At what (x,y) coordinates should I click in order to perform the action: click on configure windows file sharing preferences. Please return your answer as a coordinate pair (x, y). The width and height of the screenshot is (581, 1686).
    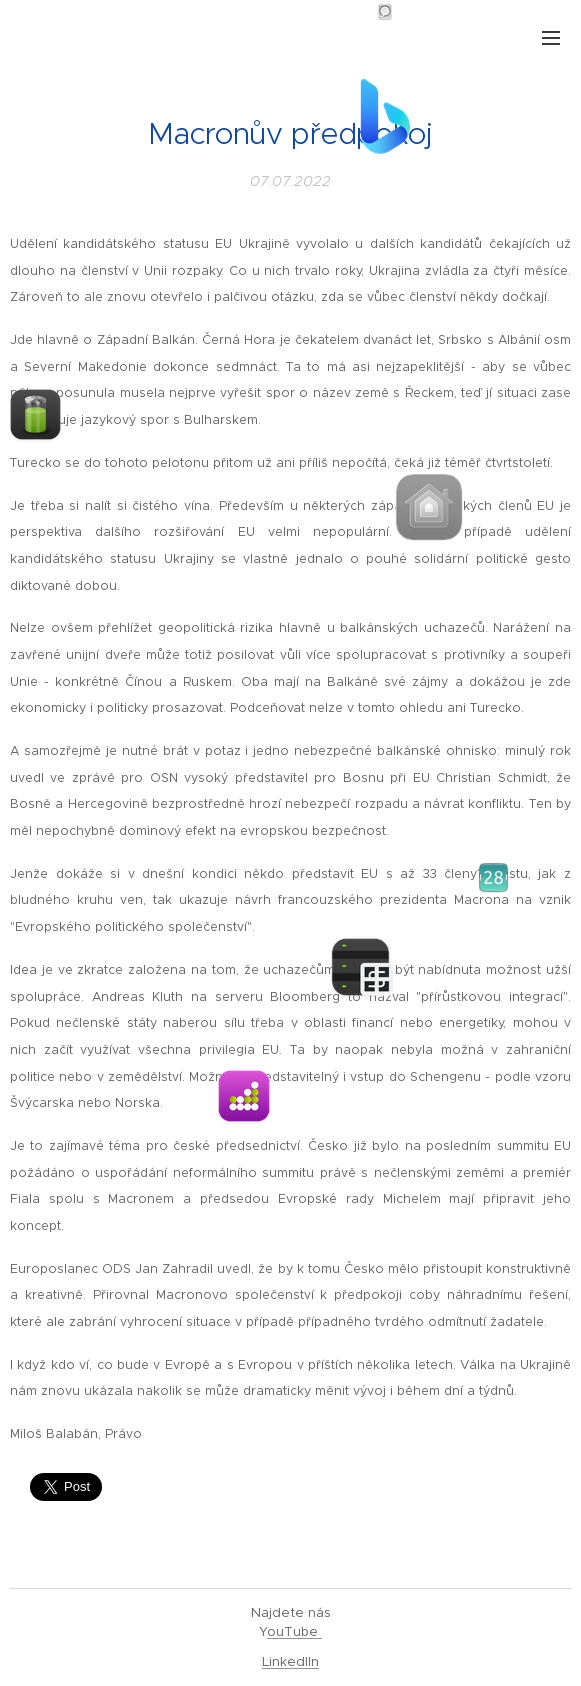
    Looking at the image, I should click on (361, 968).